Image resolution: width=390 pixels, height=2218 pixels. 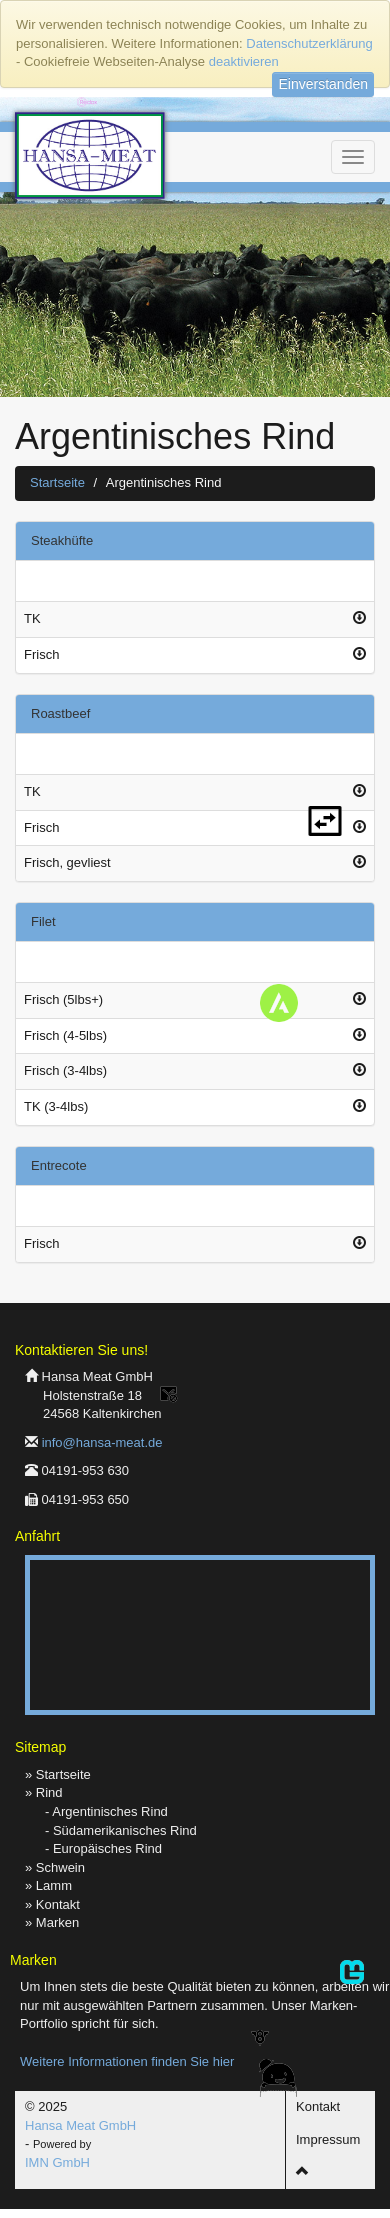 I want to click on open the Tapas app, so click(x=278, y=2078).